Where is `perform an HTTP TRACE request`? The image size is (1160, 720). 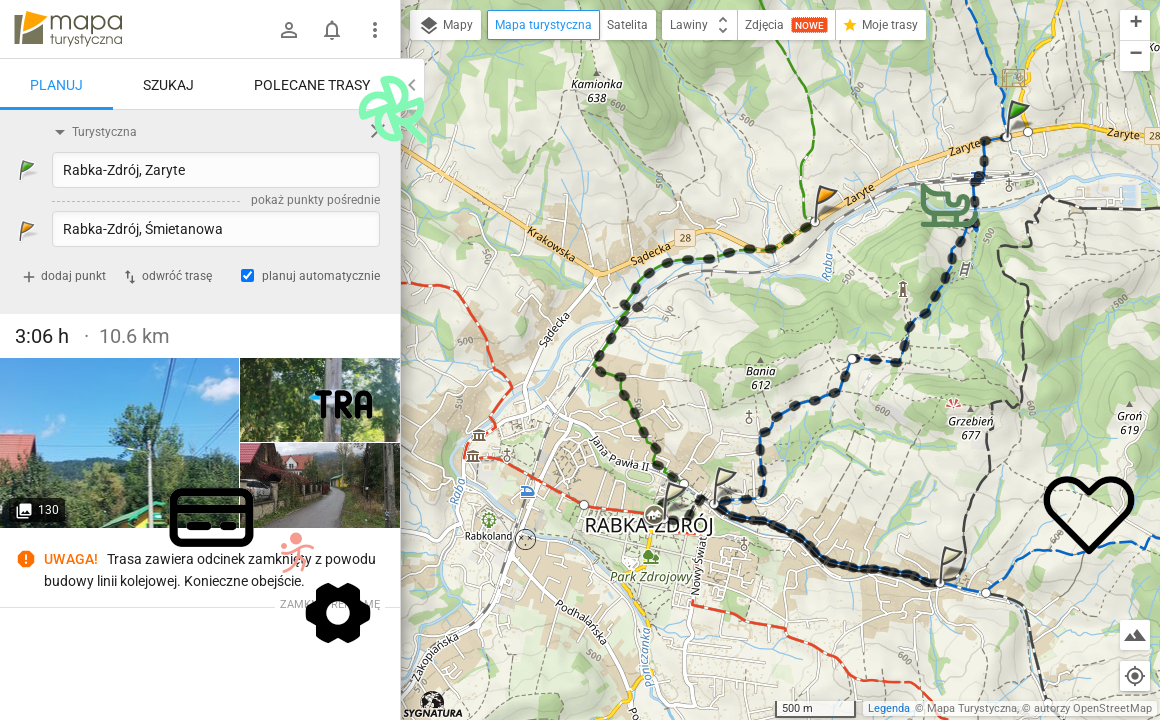
perform an HTTP TRACE request is located at coordinates (343, 404).